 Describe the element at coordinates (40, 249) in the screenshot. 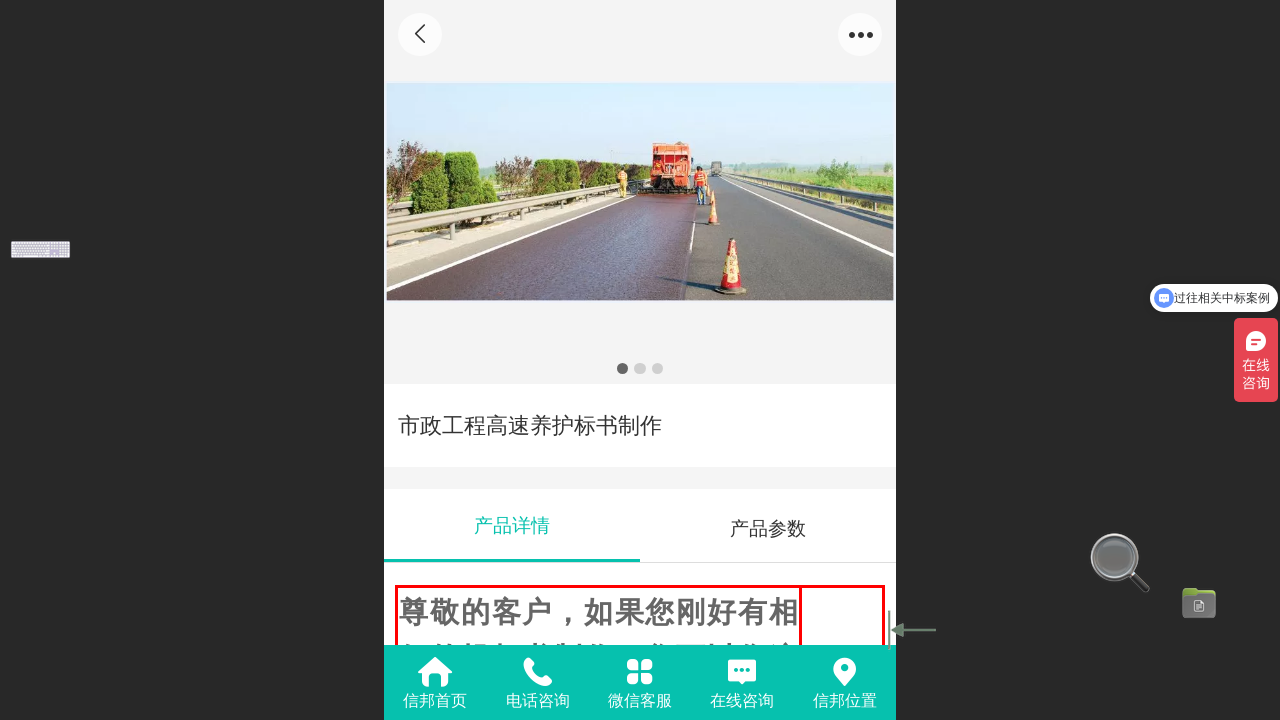

I see `connect a bluetooth keyboard` at that location.